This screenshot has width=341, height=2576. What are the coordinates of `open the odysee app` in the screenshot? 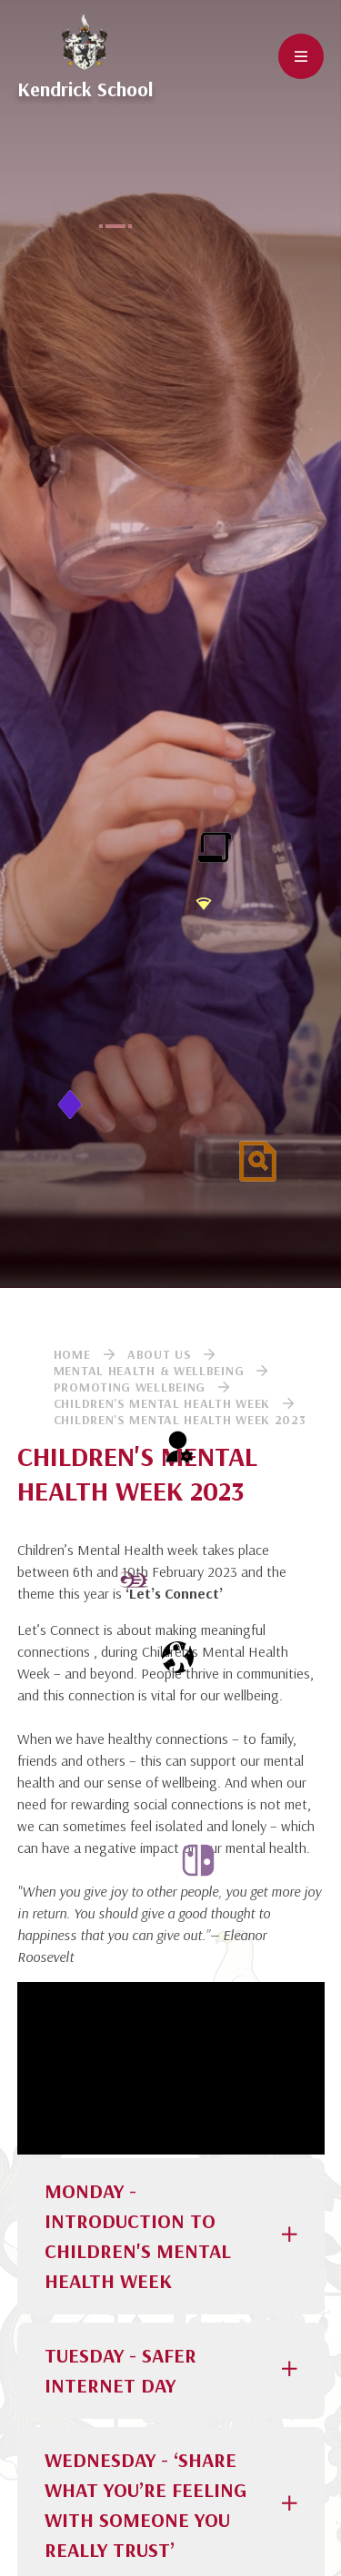 It's located at (177, 1657).